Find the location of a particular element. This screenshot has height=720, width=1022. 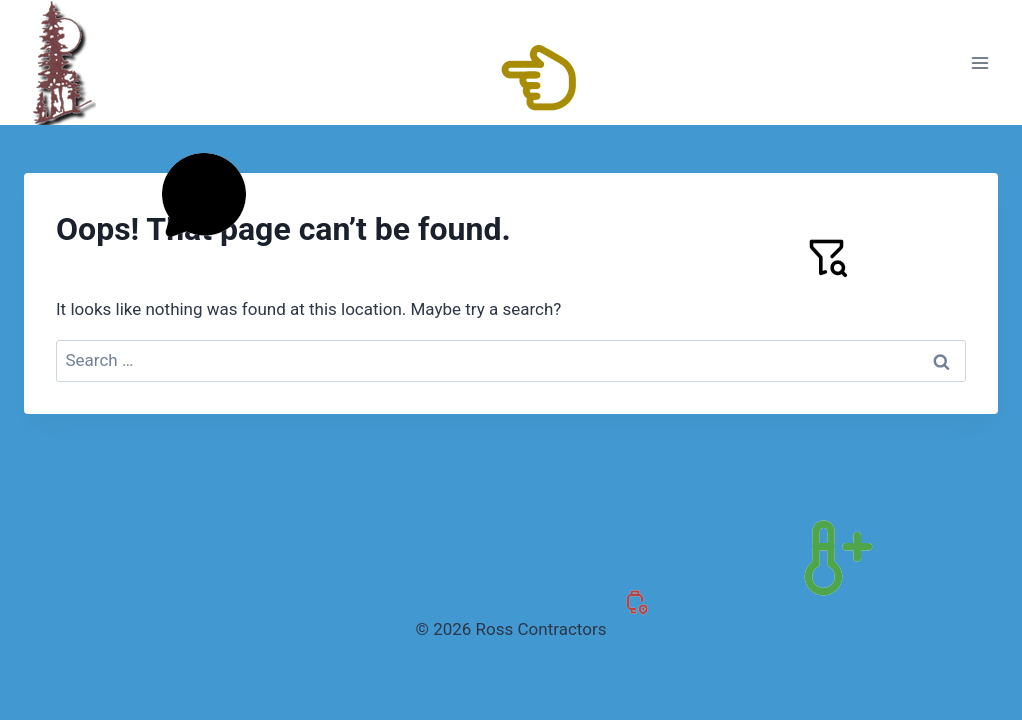

open chat or messaging is located at coordinates (204, 195).